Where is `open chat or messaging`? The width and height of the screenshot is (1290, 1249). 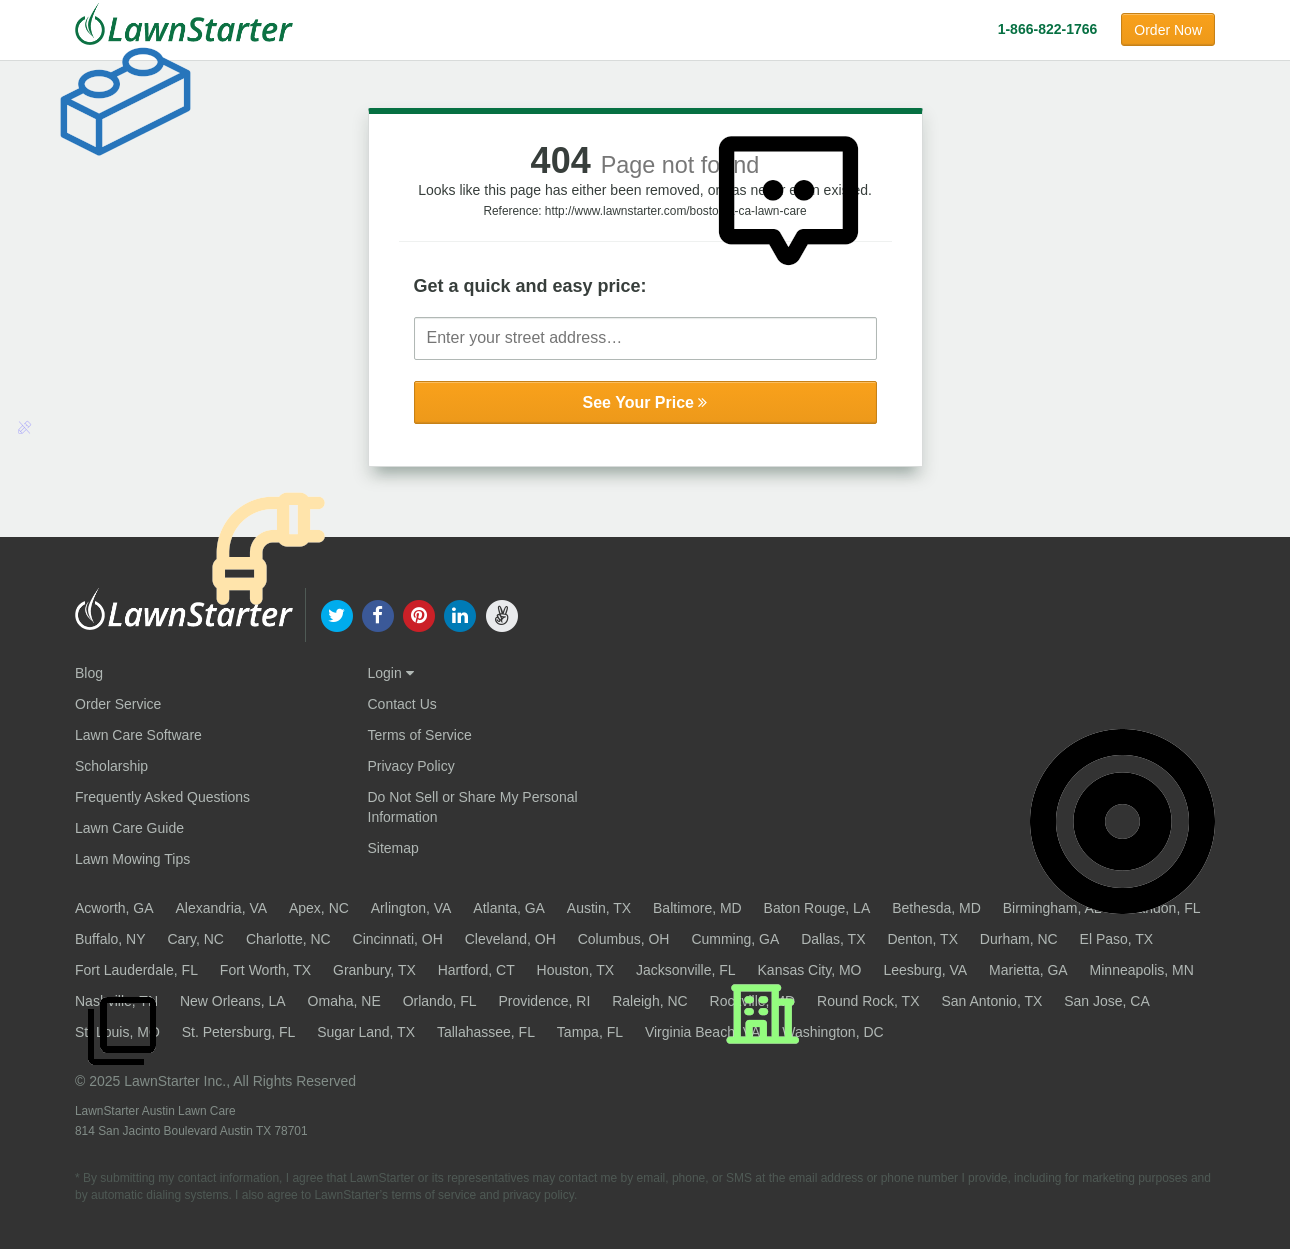 open chat or messaging is located at coordinates (788, 195).